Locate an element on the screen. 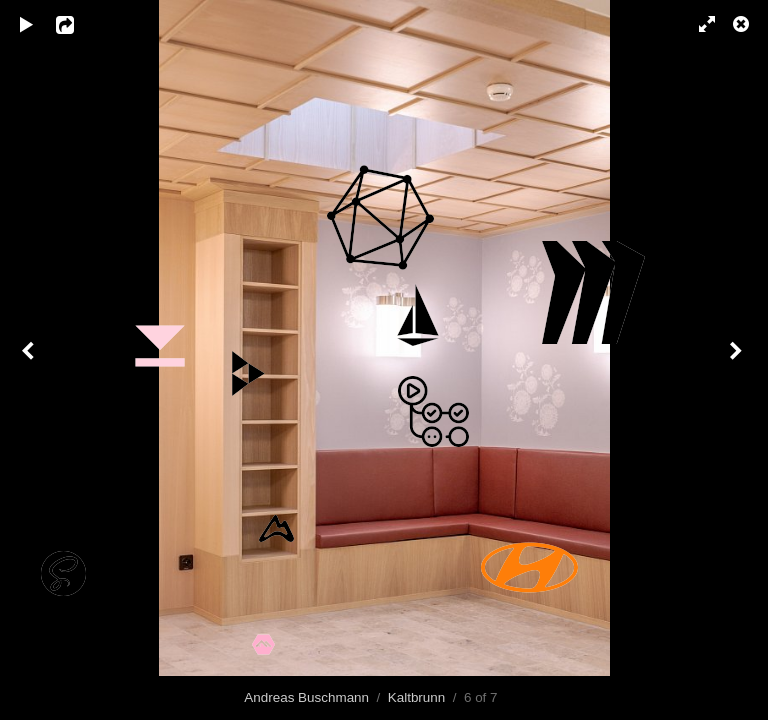 The width and height of the screenshot is (768, 720). open the PeerTube app is located at coordinates (248, 373).